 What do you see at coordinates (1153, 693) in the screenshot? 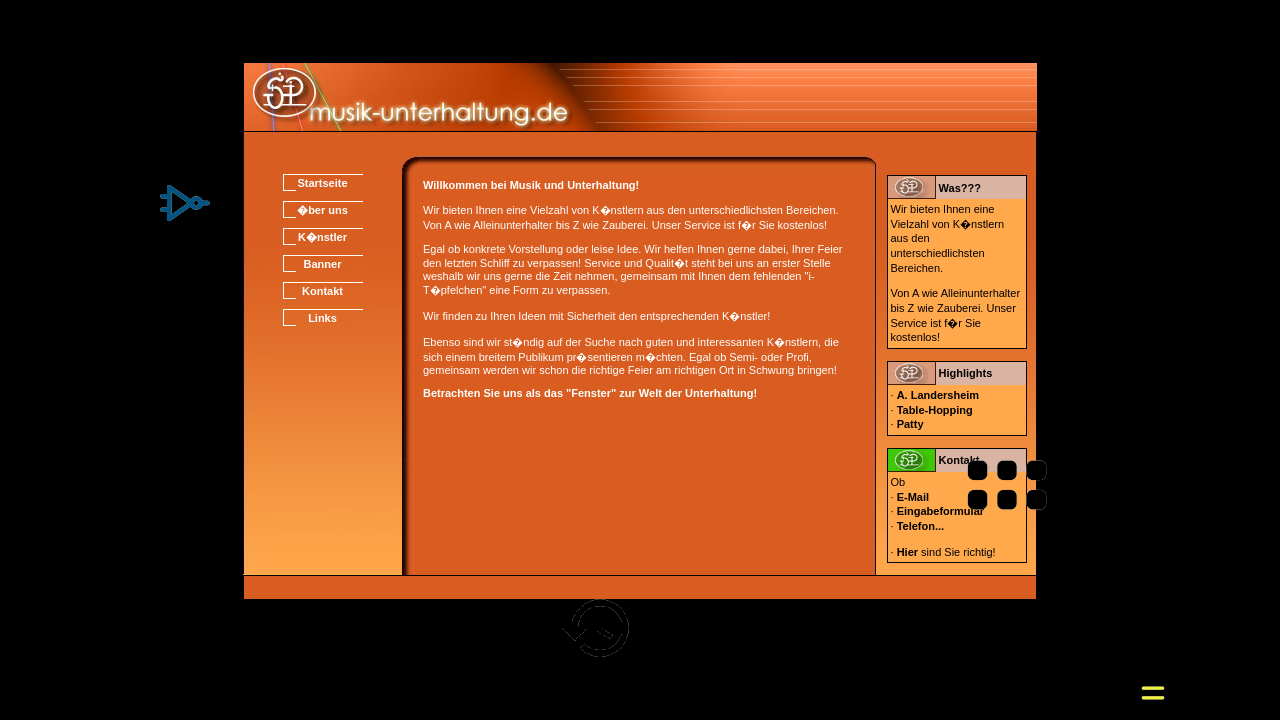
I see `equals or comparison function` at bounding box center [1153, 693].